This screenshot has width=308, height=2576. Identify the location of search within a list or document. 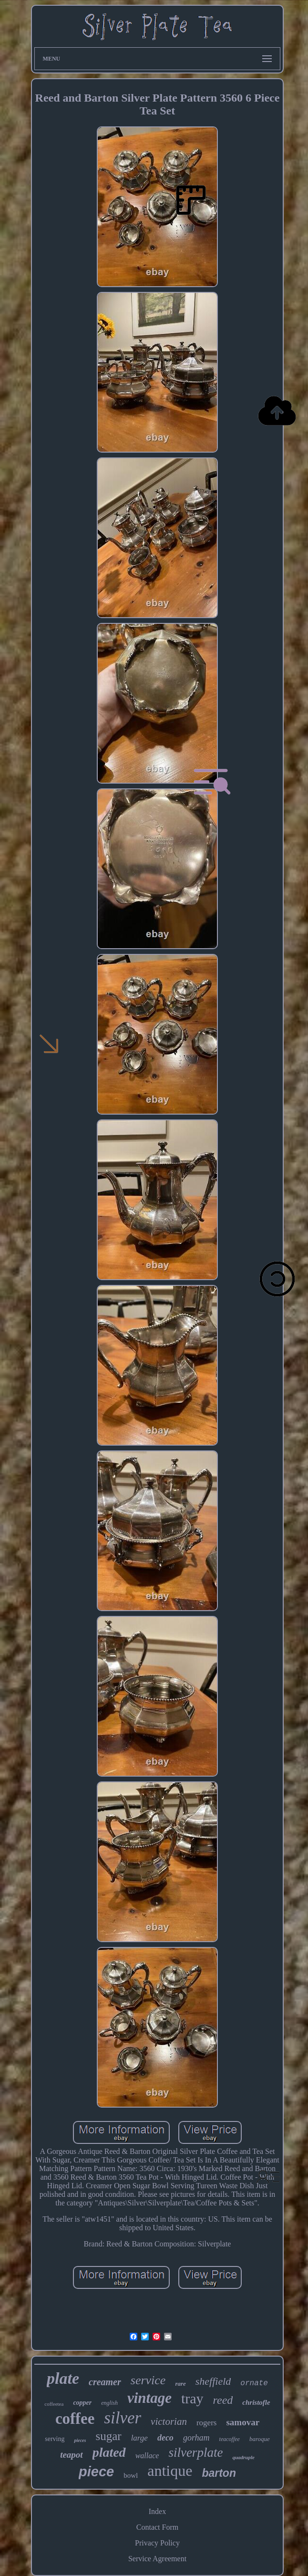
(211, 782).